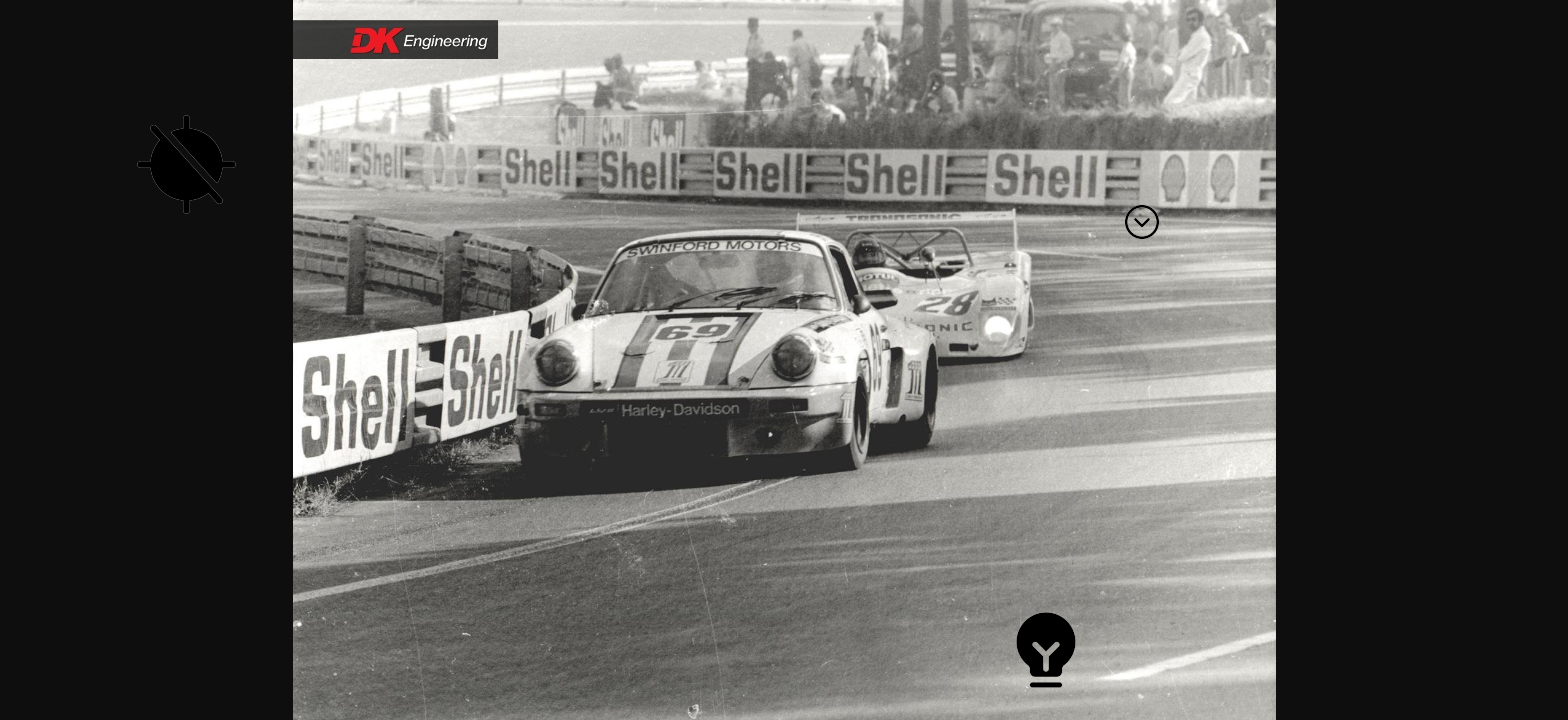 Image resolution: width=1568 pixels, height=720 pixels. What do you see at coordinates (186, 164) in the screenshot?
I see `location services disabled` at bounding box center [186, 164].